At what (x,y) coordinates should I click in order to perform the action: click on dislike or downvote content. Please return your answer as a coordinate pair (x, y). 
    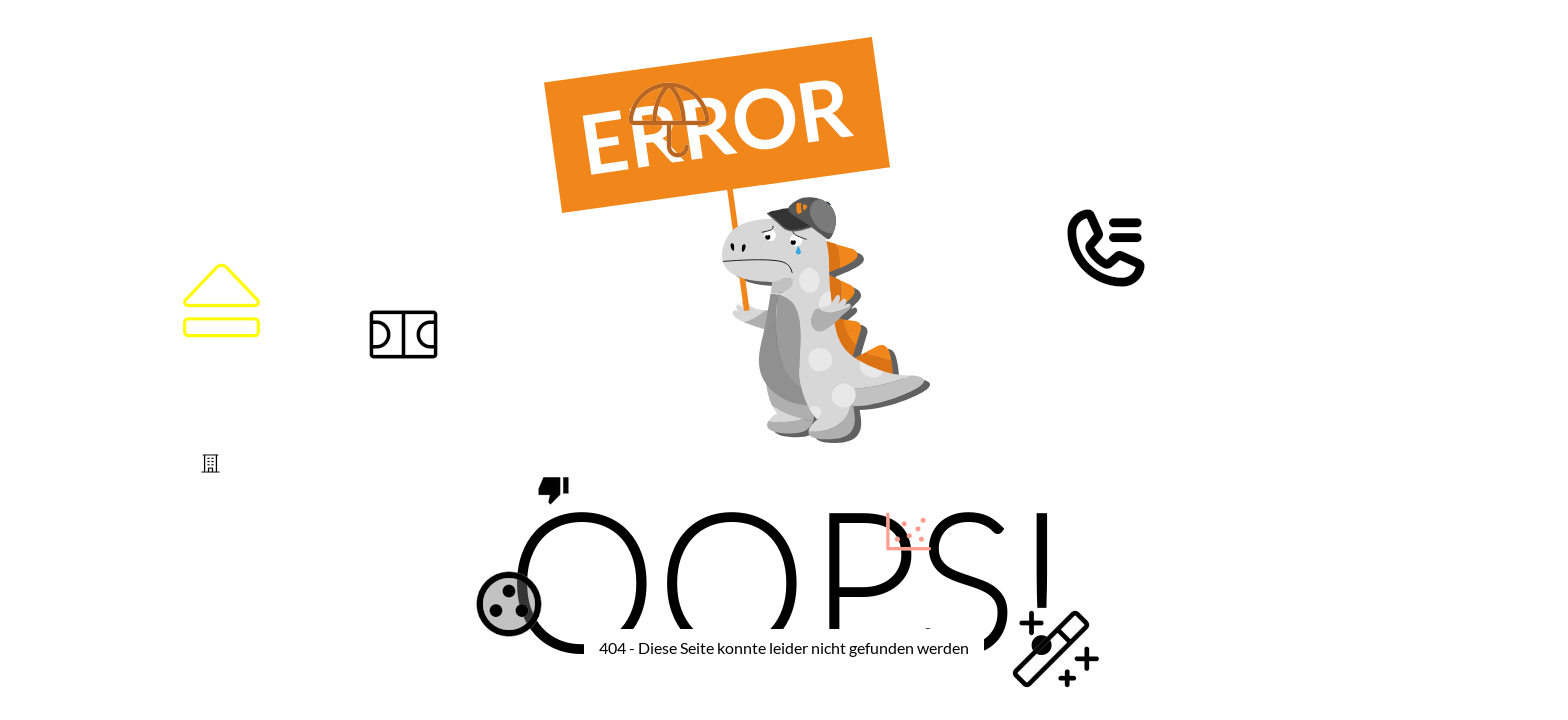
    Looking at the image, I should click on (553, 489).